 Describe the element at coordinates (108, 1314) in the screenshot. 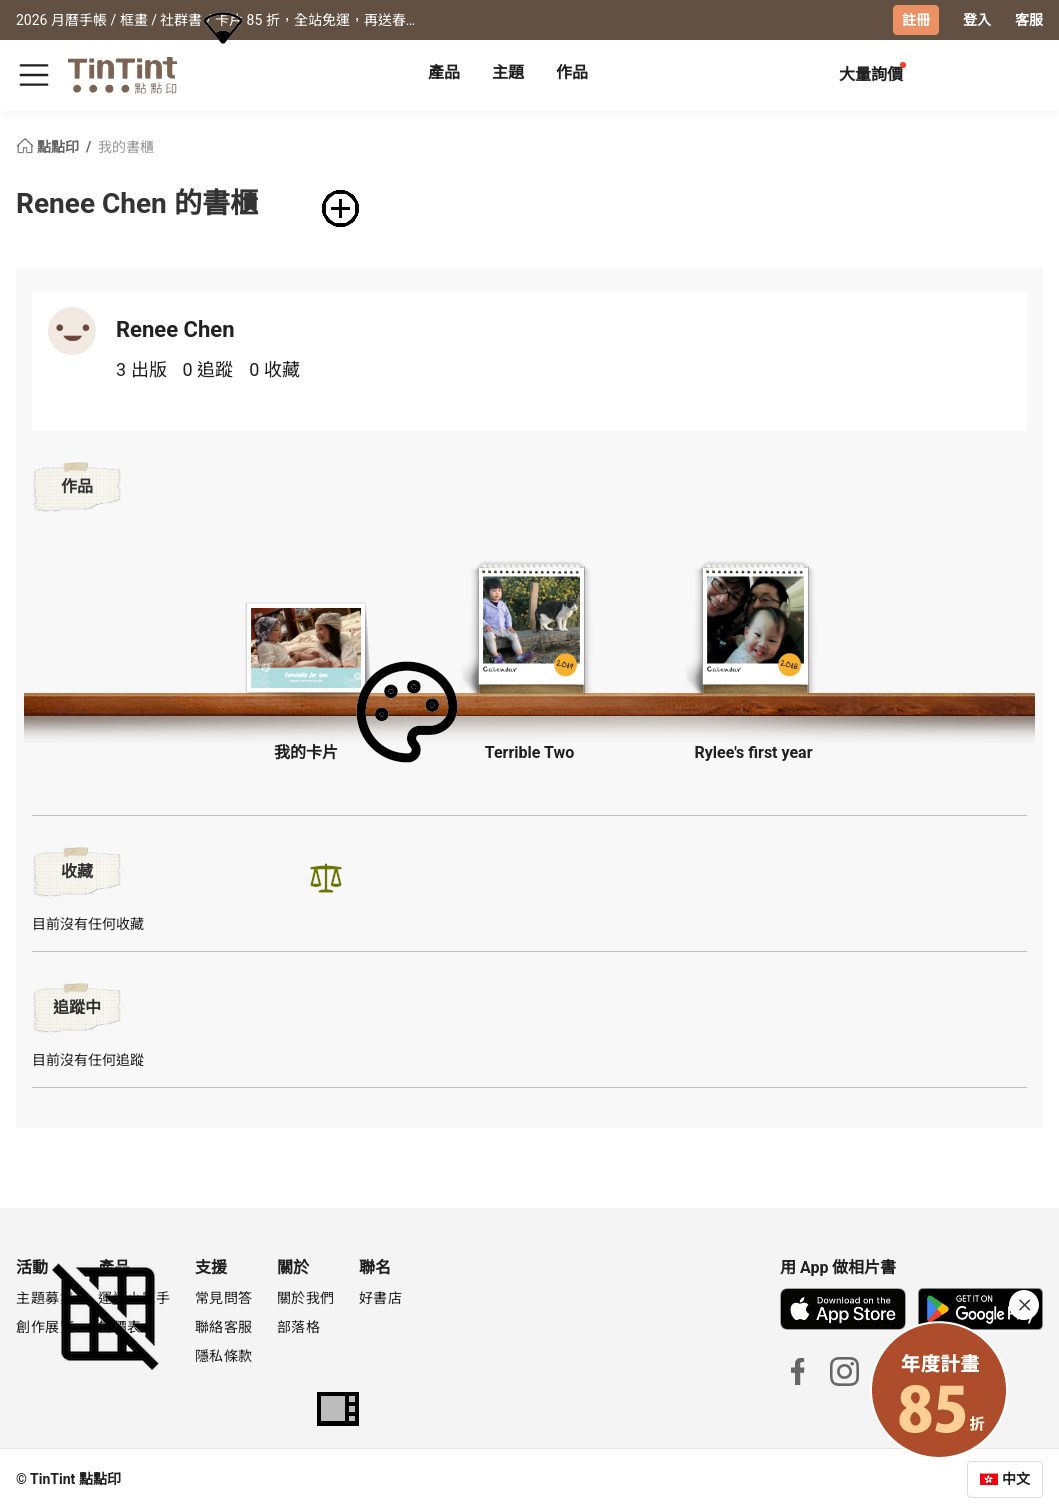

I see `disable grid view` at that location.